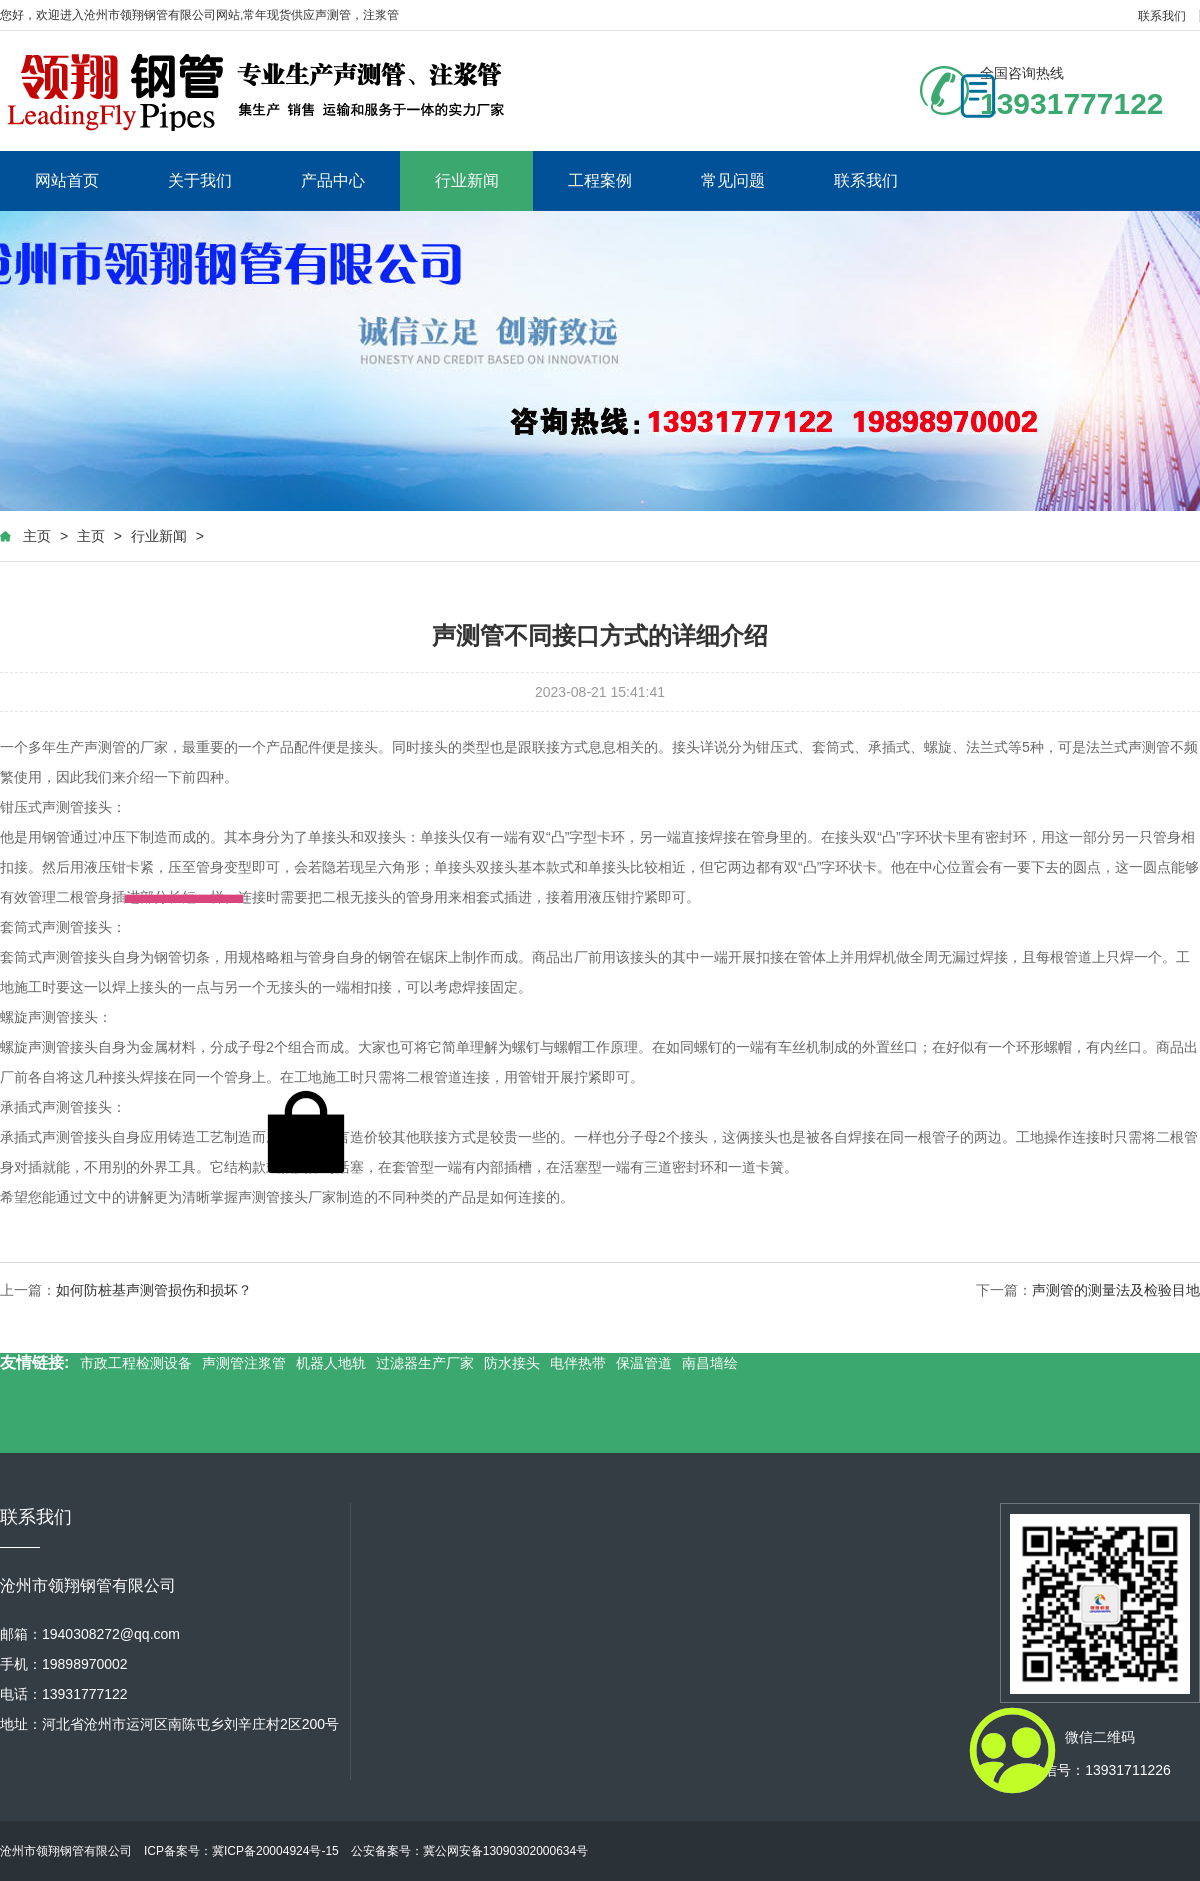  I want to click on remove an item from a list, so click(184, 903).